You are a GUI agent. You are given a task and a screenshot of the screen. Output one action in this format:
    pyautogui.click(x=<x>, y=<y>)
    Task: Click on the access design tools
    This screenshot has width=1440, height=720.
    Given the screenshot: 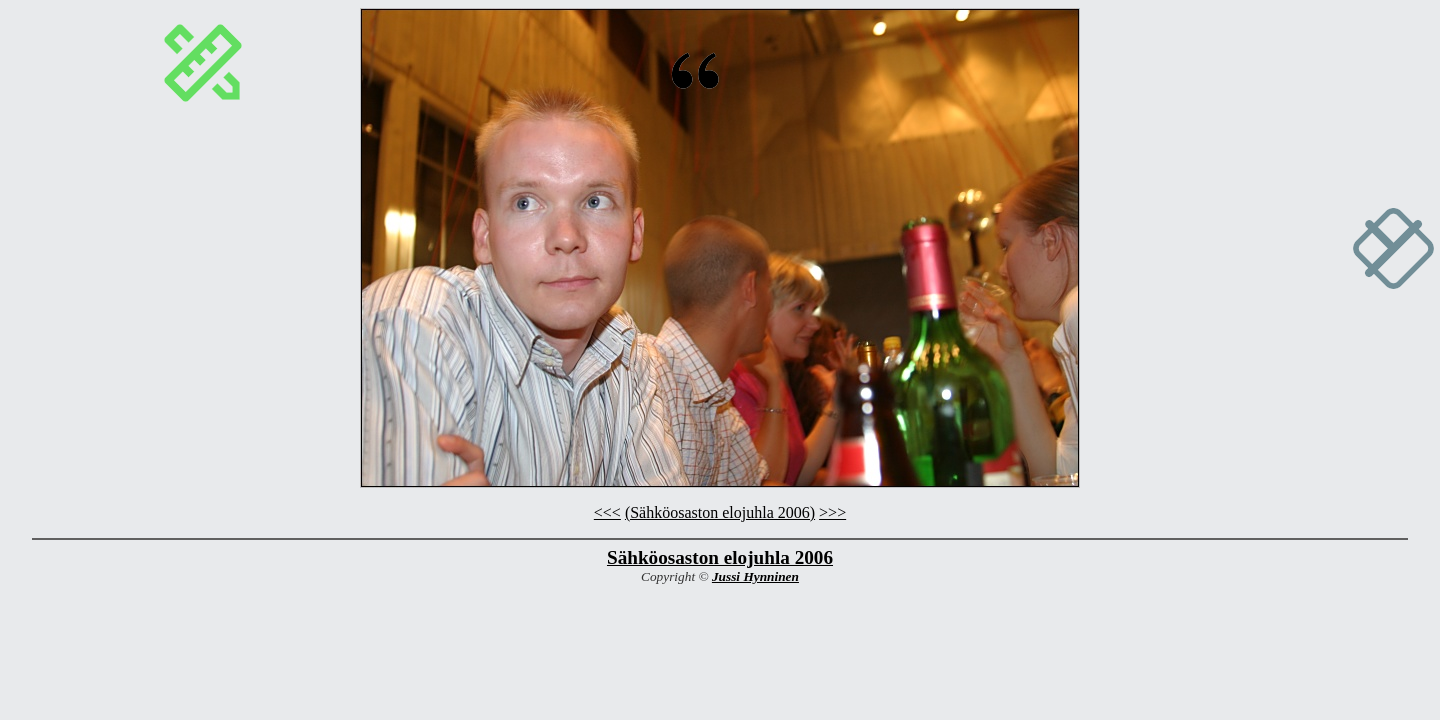 What is the action you would take?
    pyautogui.click(x=203, y=63)
    